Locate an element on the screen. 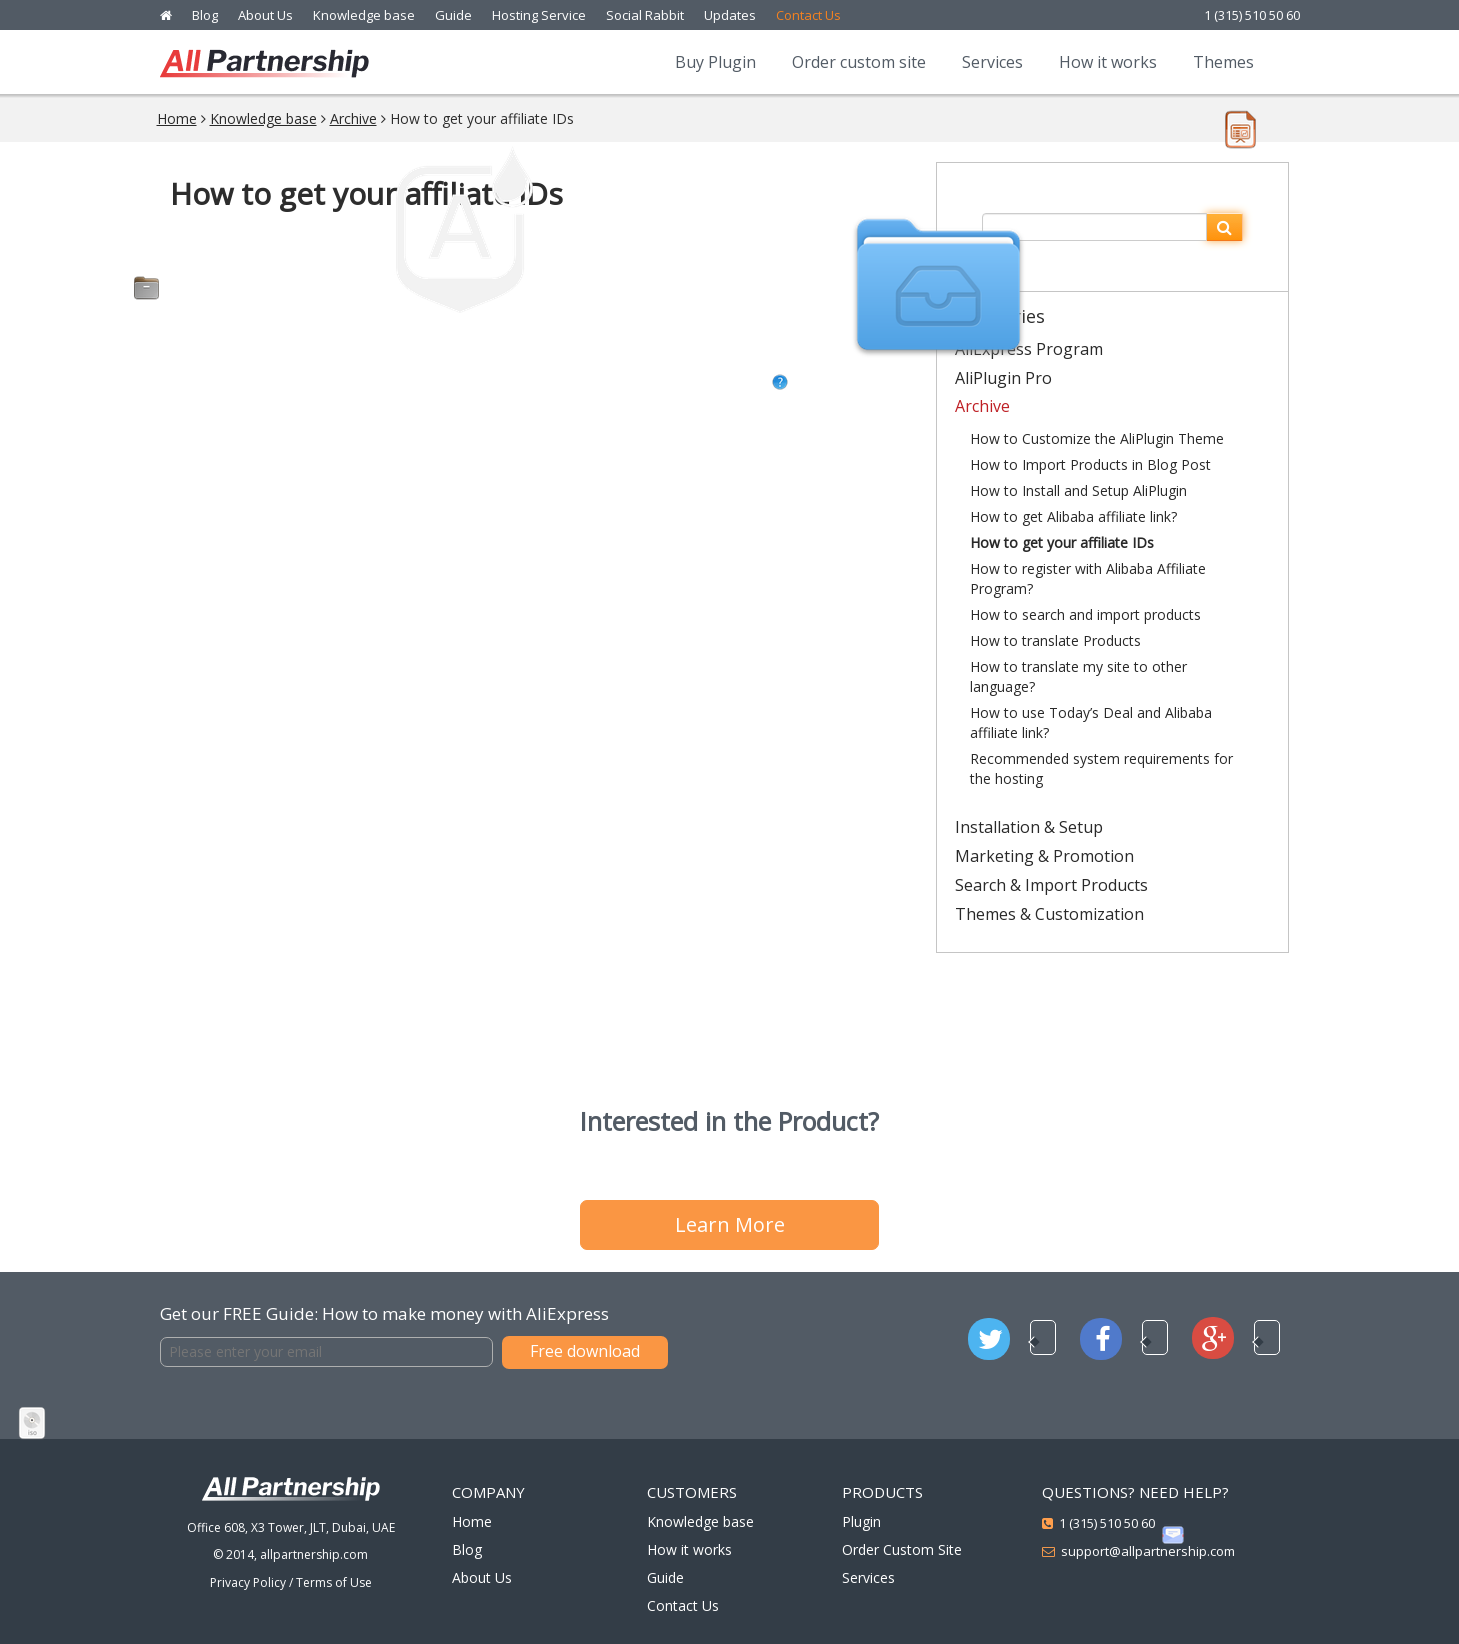 The width and height of the screenshot is (1459, 1644). libreoffice impress presentation file is located at coordinates (1240, 129).